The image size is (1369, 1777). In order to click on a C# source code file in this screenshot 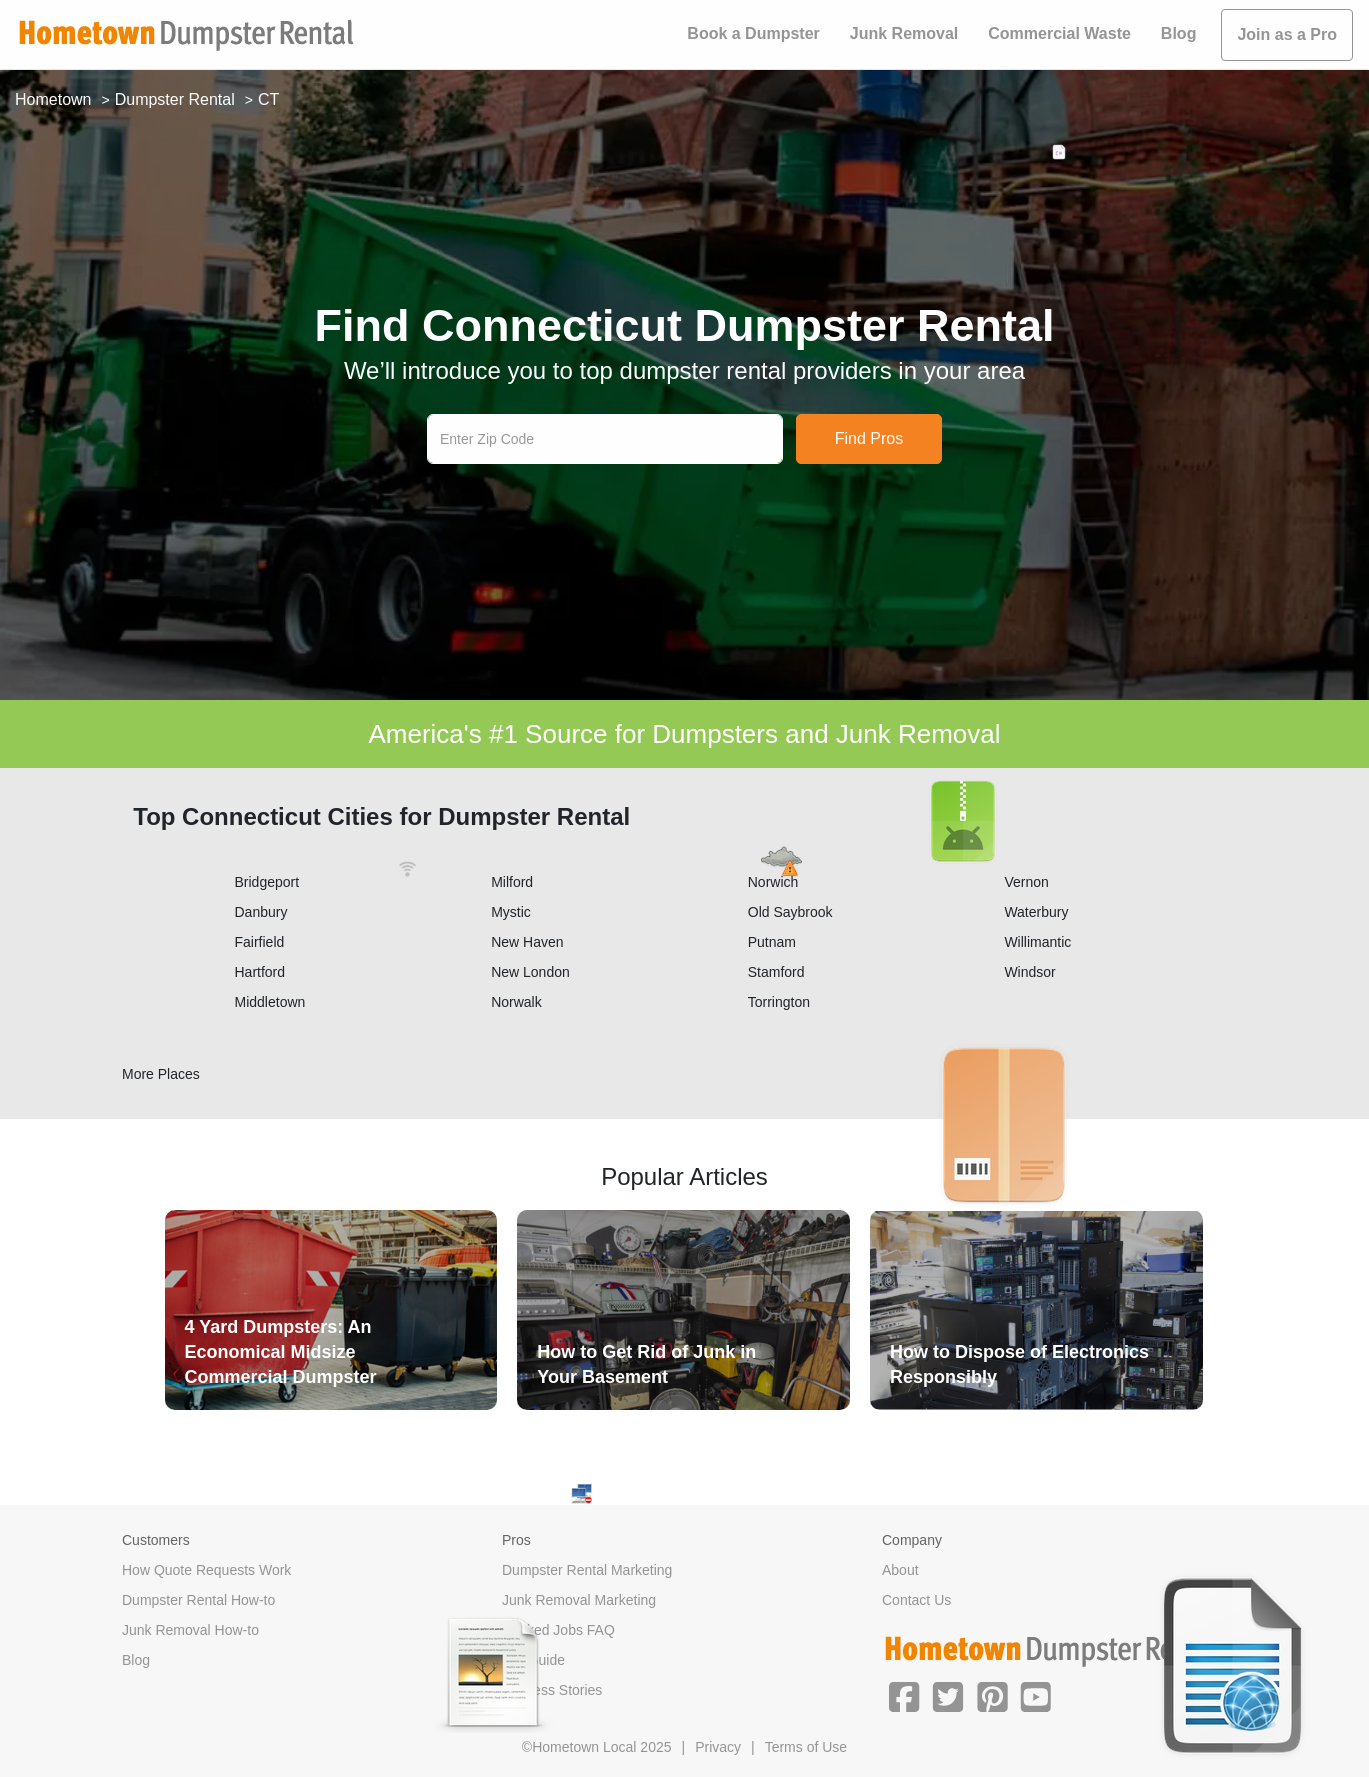, I will do `click(1059, 152)`.